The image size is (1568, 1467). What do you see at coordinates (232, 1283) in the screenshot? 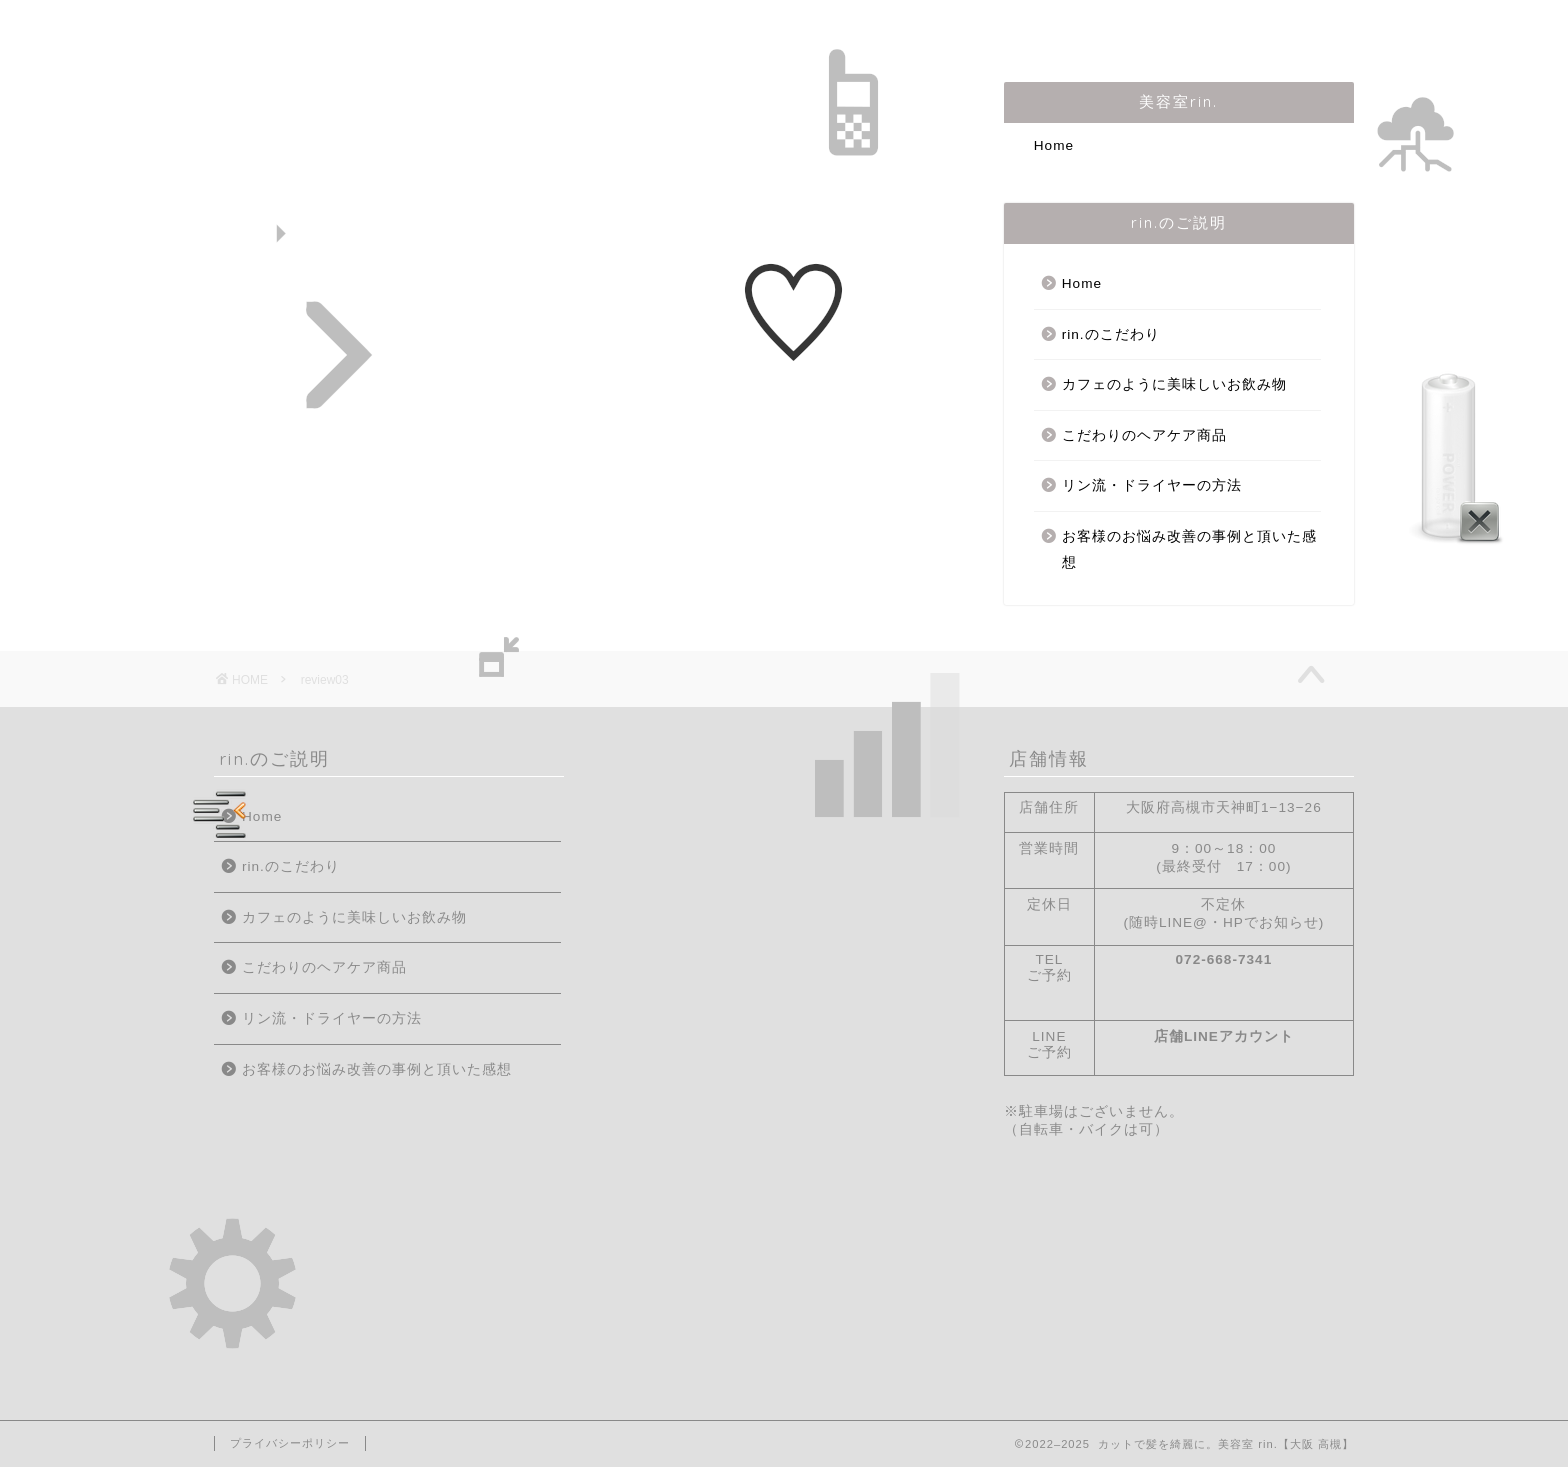
I see `access system settings` at bounding box center [232, 1283].